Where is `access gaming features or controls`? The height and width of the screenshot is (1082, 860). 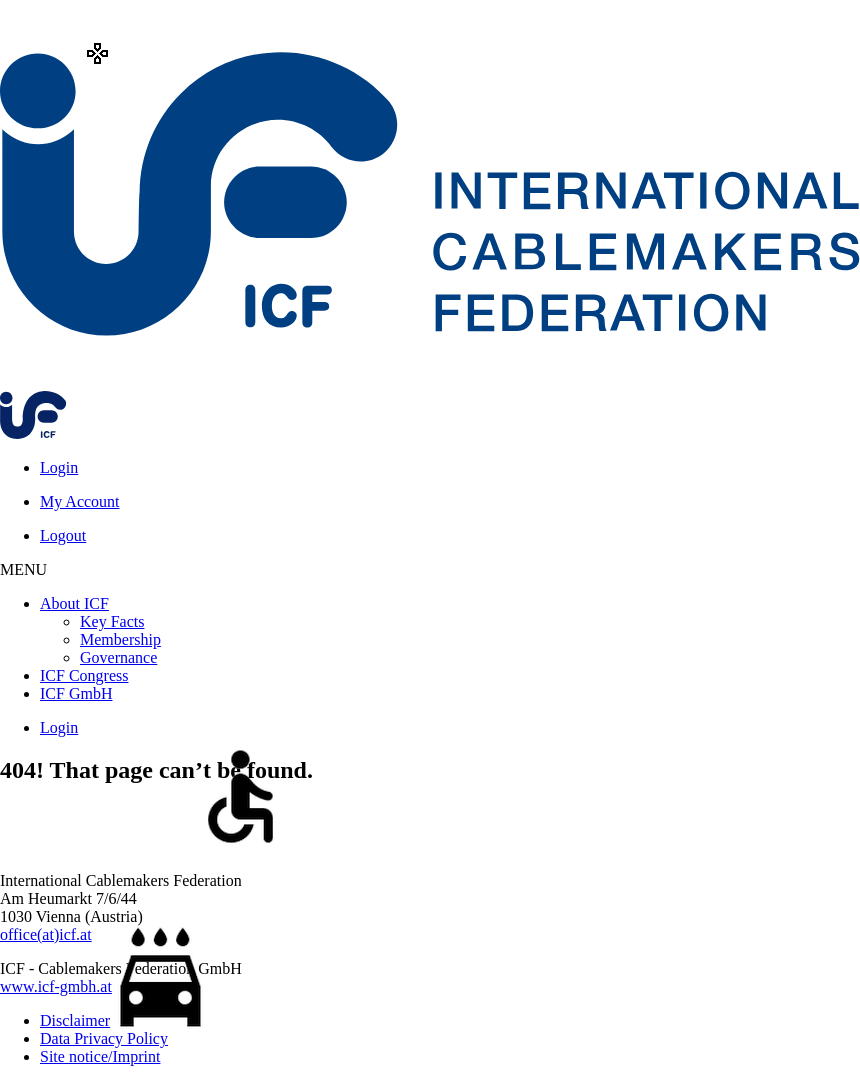
access gaming features or controls is located at coordinates (97, 53).